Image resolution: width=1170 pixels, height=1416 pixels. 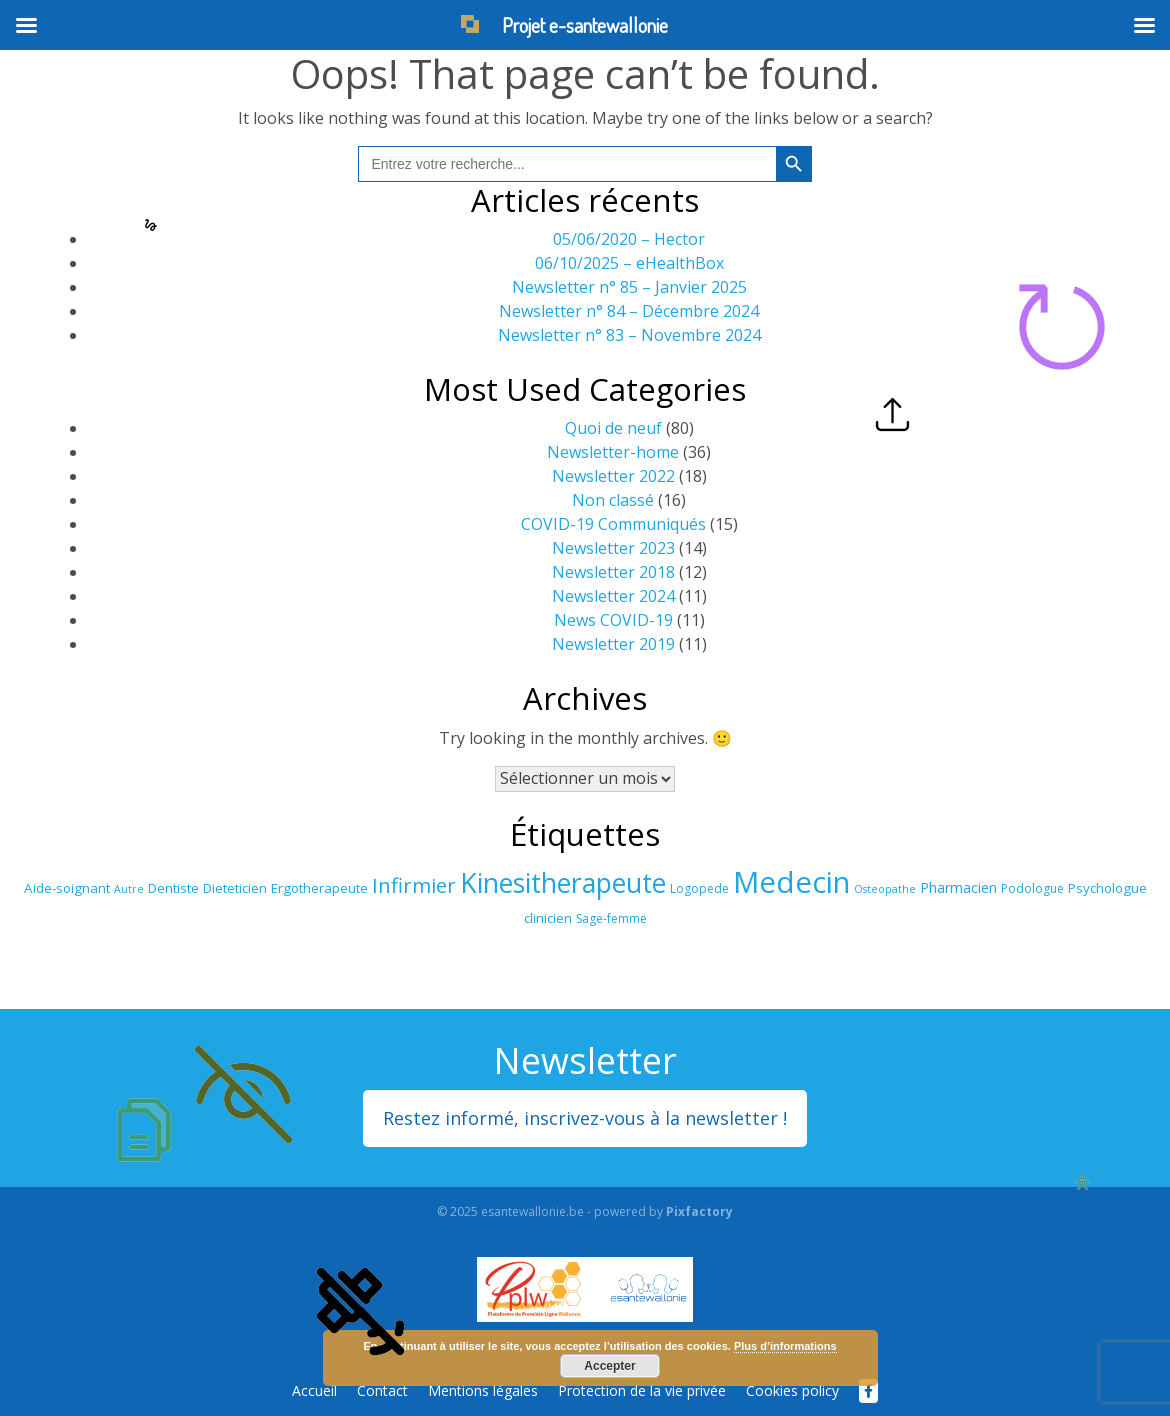 What do you see at coordinates (470, 24) in the screenshot?
I see `exclude overlapping areas in a selection` at bounding box center [470, 24].